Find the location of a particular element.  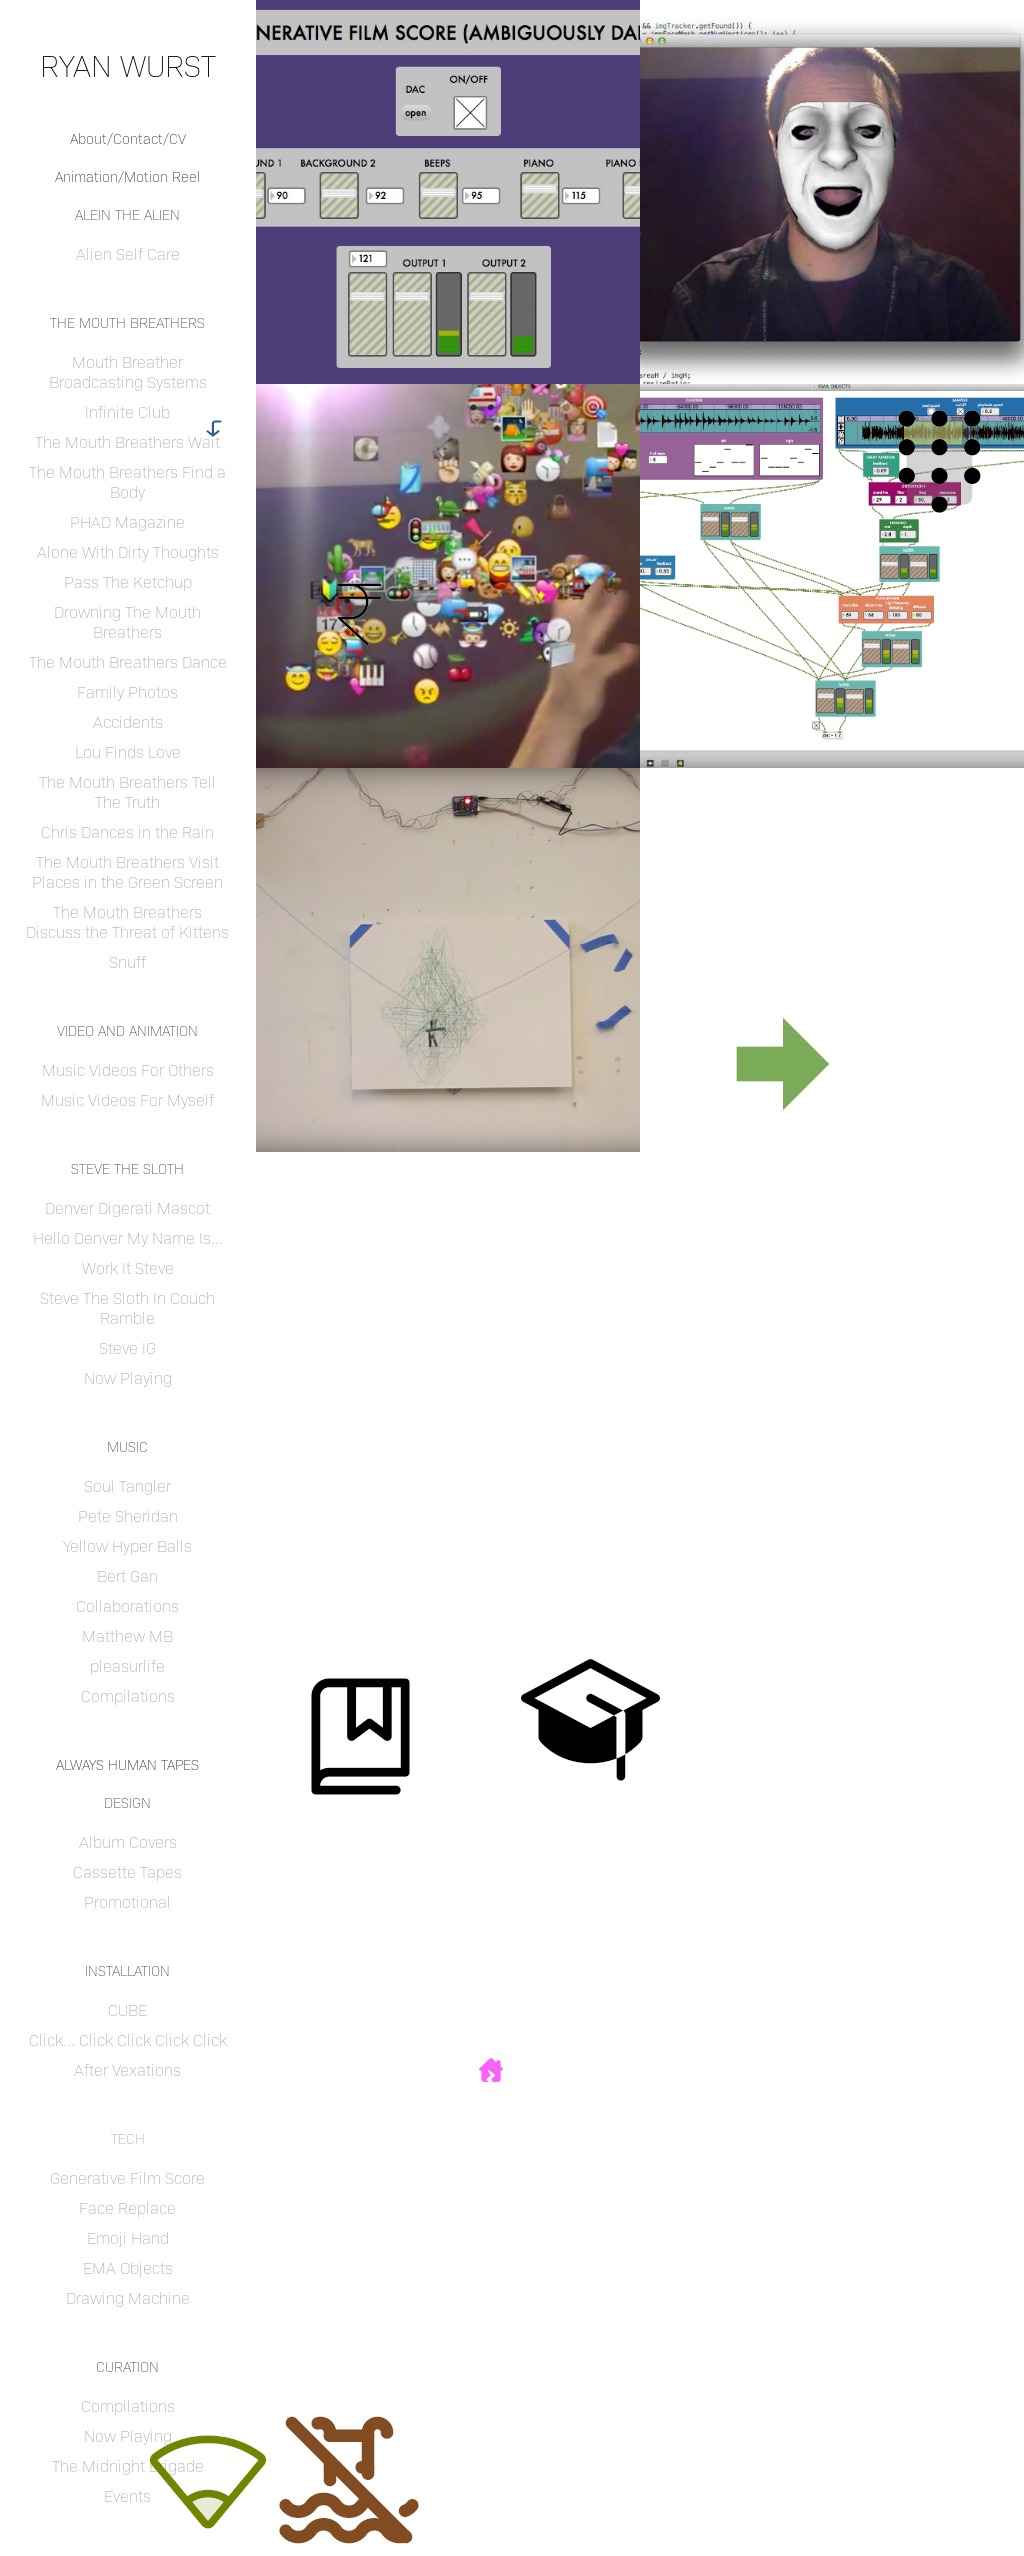

indicates weak wifi signal strength is located at coordinates (208, 2482).